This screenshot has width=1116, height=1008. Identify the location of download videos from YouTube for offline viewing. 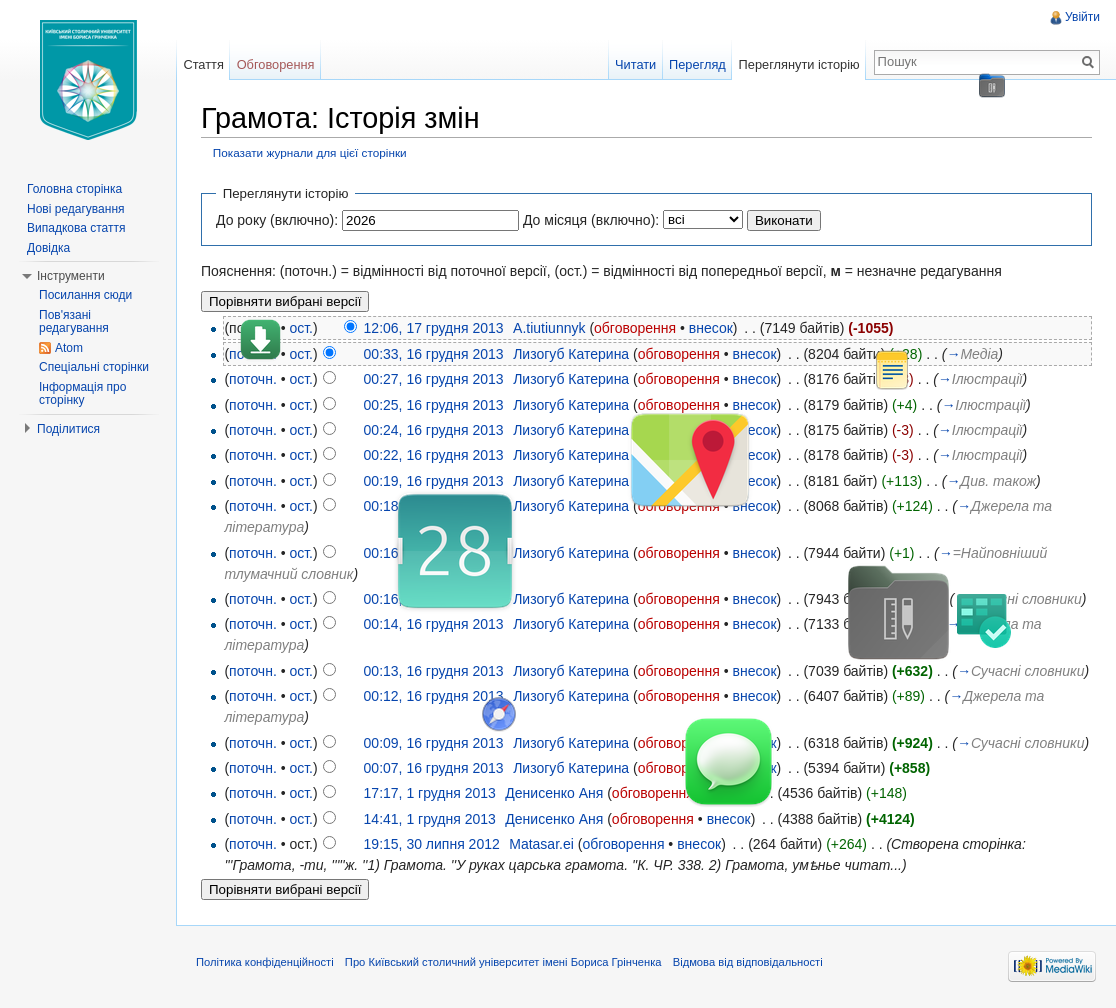
(260, 339).